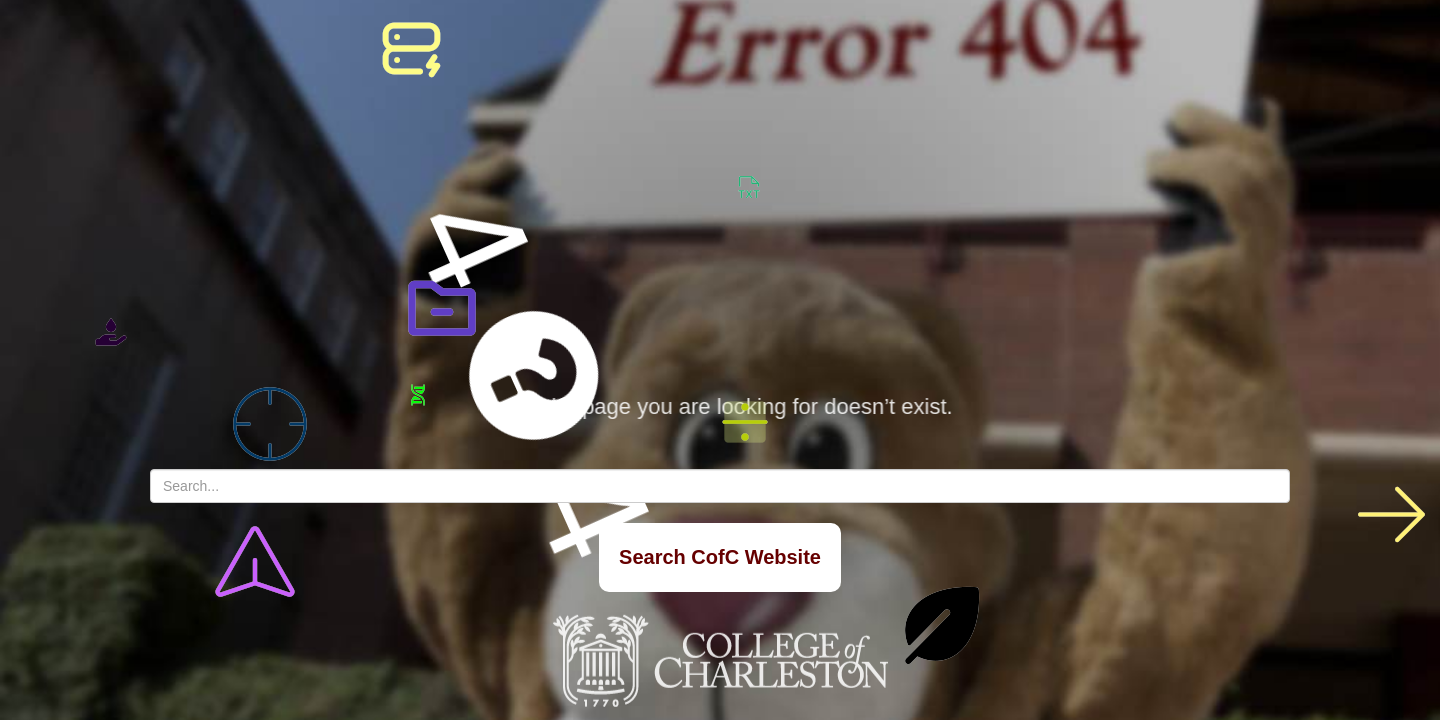 This screenshot has width=1440, height=720. Describe the element at coordinates (411, 48) in the screenshot. I see `server power status or electrical connection` at that location.